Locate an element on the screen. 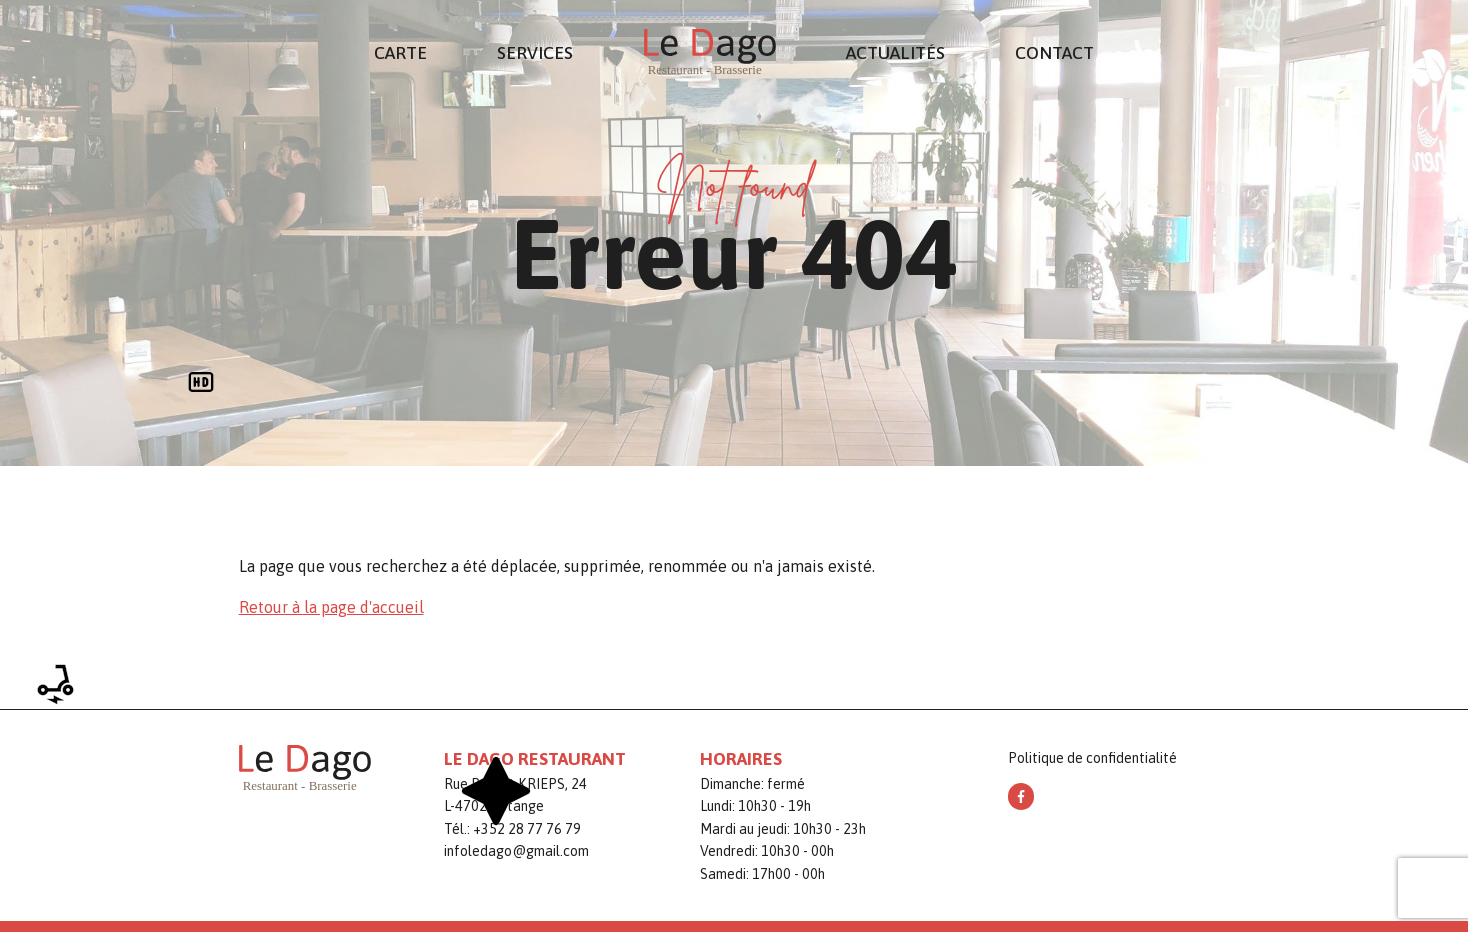 This screenshot has height=932, width=1468. find nearby electric scooter rentals is located at coordinates (55, 684).